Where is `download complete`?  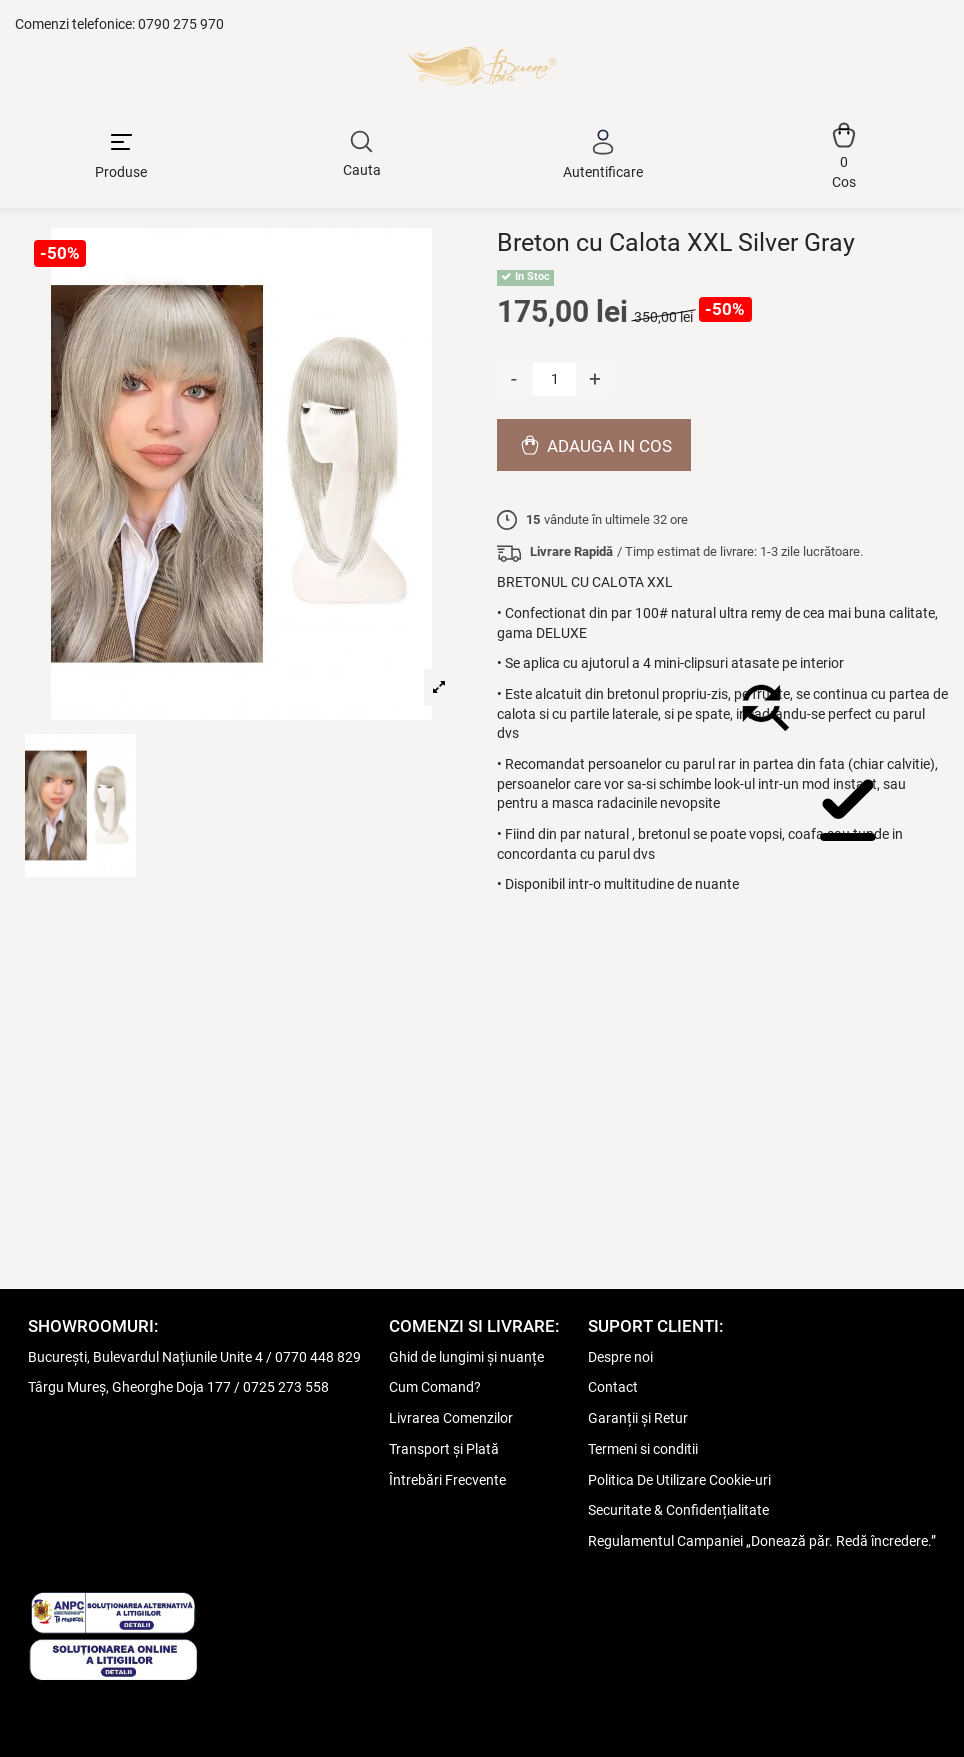
download complete is located at coordinates (848, 809).